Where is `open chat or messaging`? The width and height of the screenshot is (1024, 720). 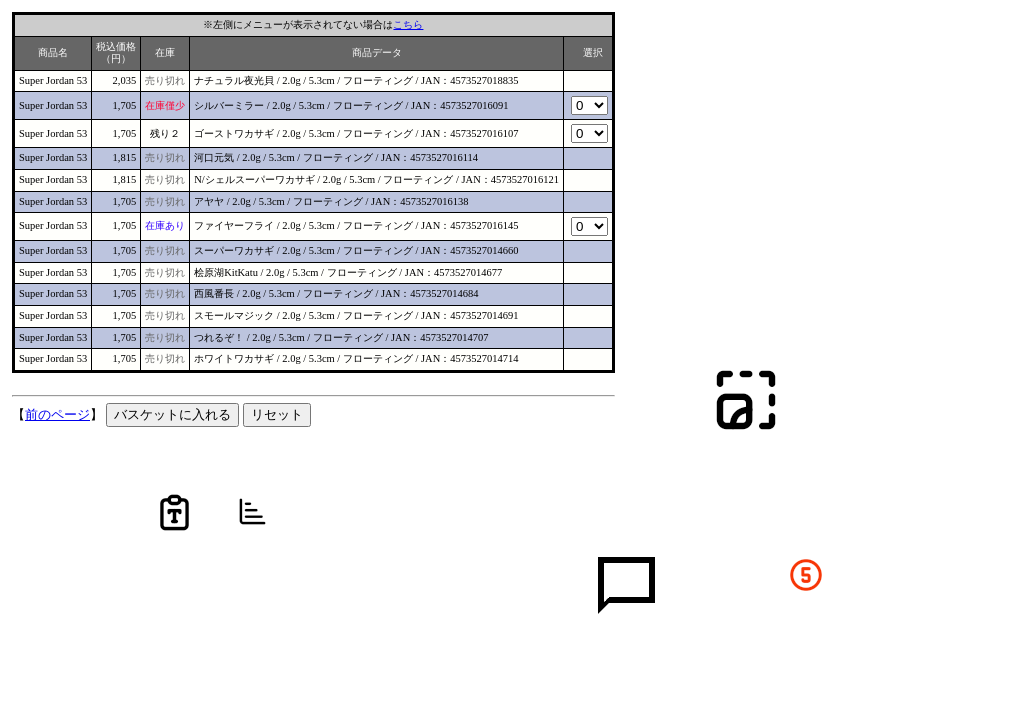
open chat or messaging is located at coordinates (626, 585).